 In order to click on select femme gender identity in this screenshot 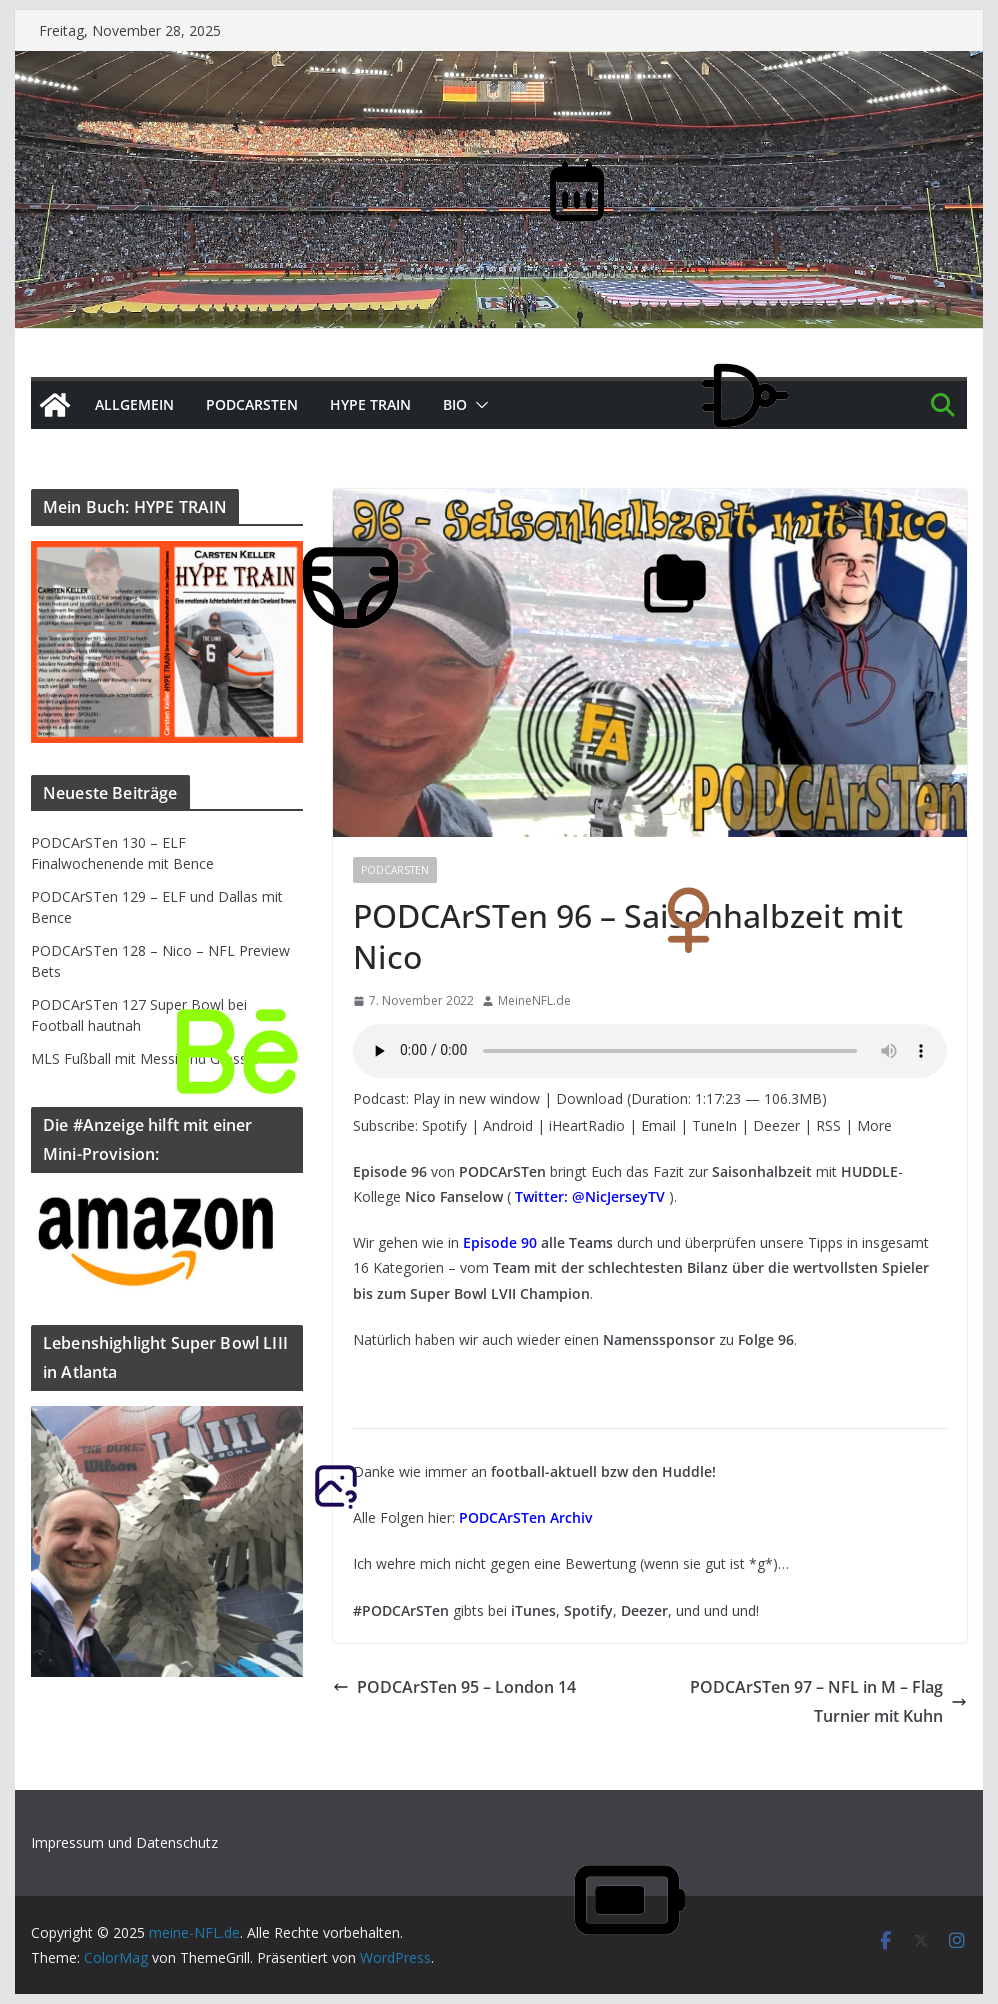, I will do `click(688, 918)`.